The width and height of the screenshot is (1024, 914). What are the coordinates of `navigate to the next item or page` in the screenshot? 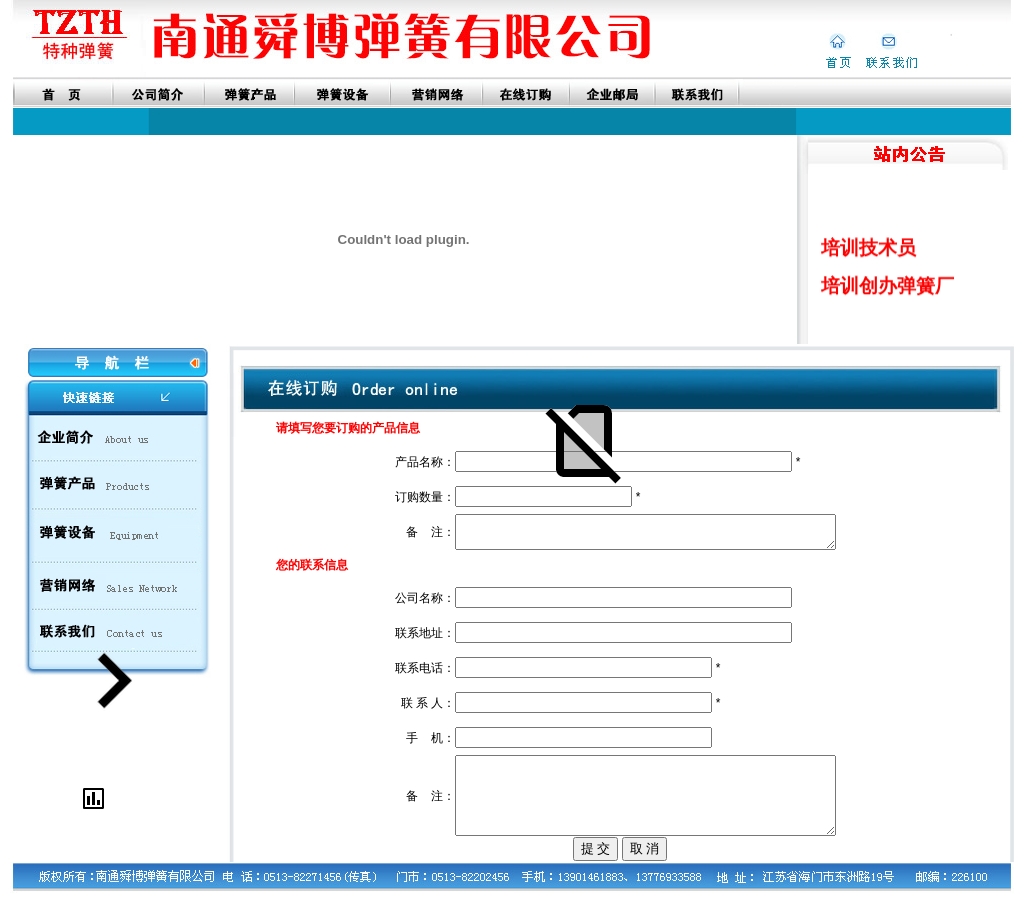 It's located at (113, 680).